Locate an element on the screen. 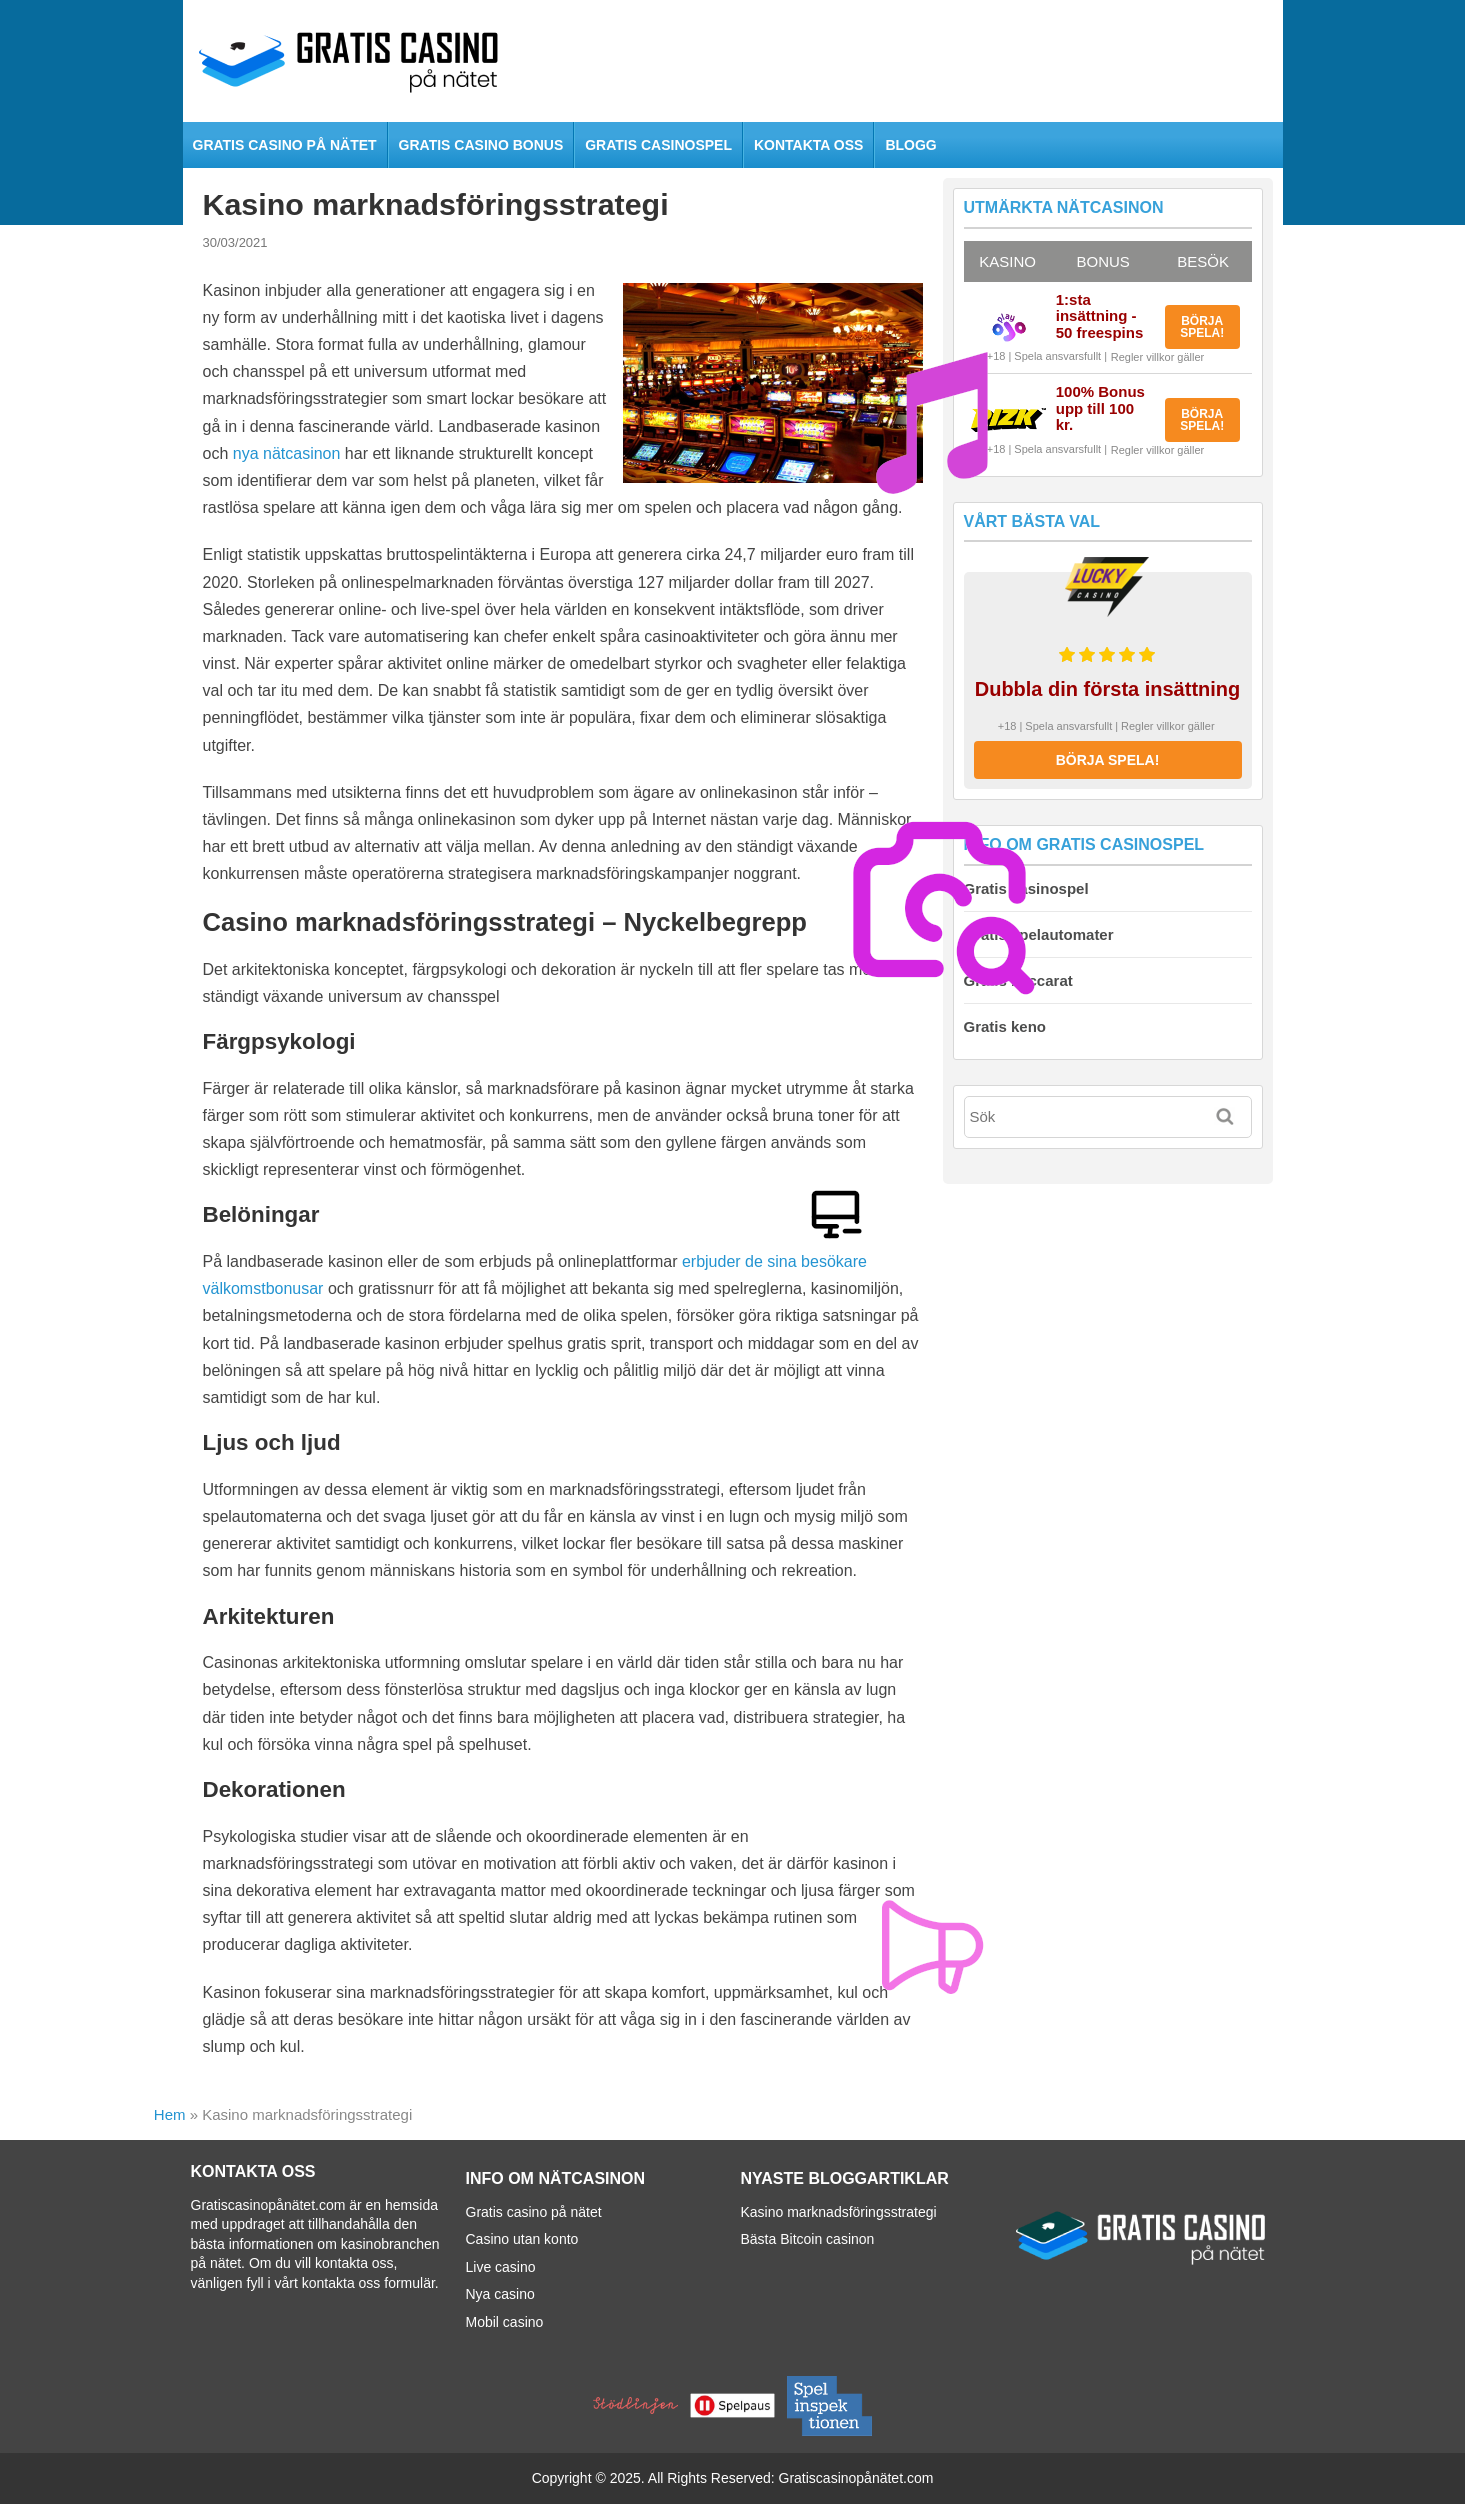 The height and width of the screenshot is (2504, 1465). remove a desktop device from your account is located at coordinates (835, 1214).